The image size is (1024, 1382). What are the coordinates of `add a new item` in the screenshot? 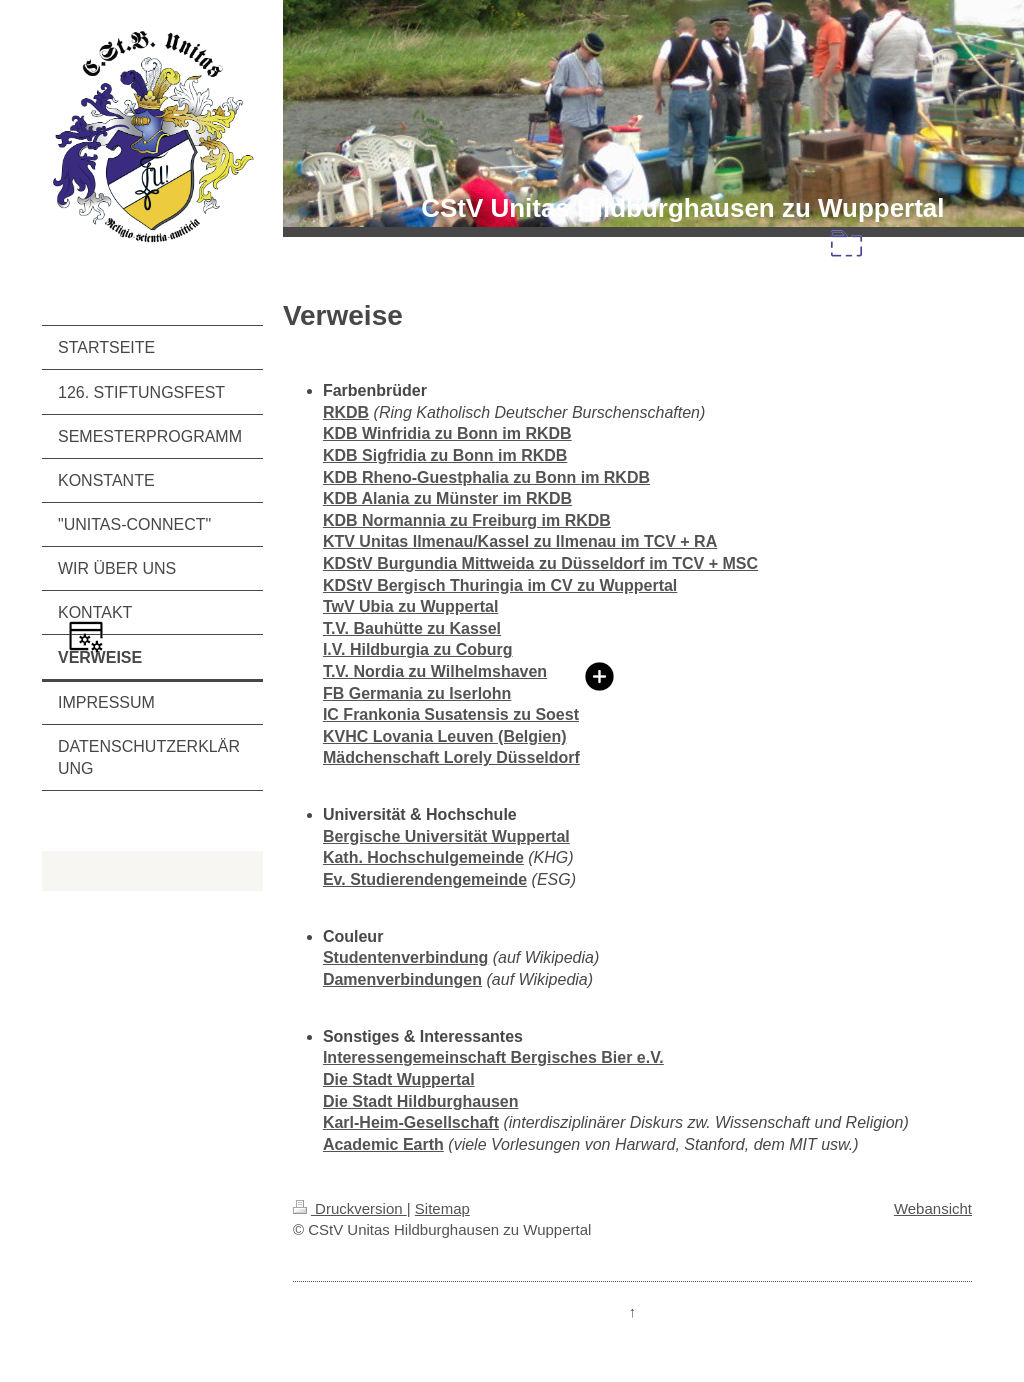 It's located at (599, 676).